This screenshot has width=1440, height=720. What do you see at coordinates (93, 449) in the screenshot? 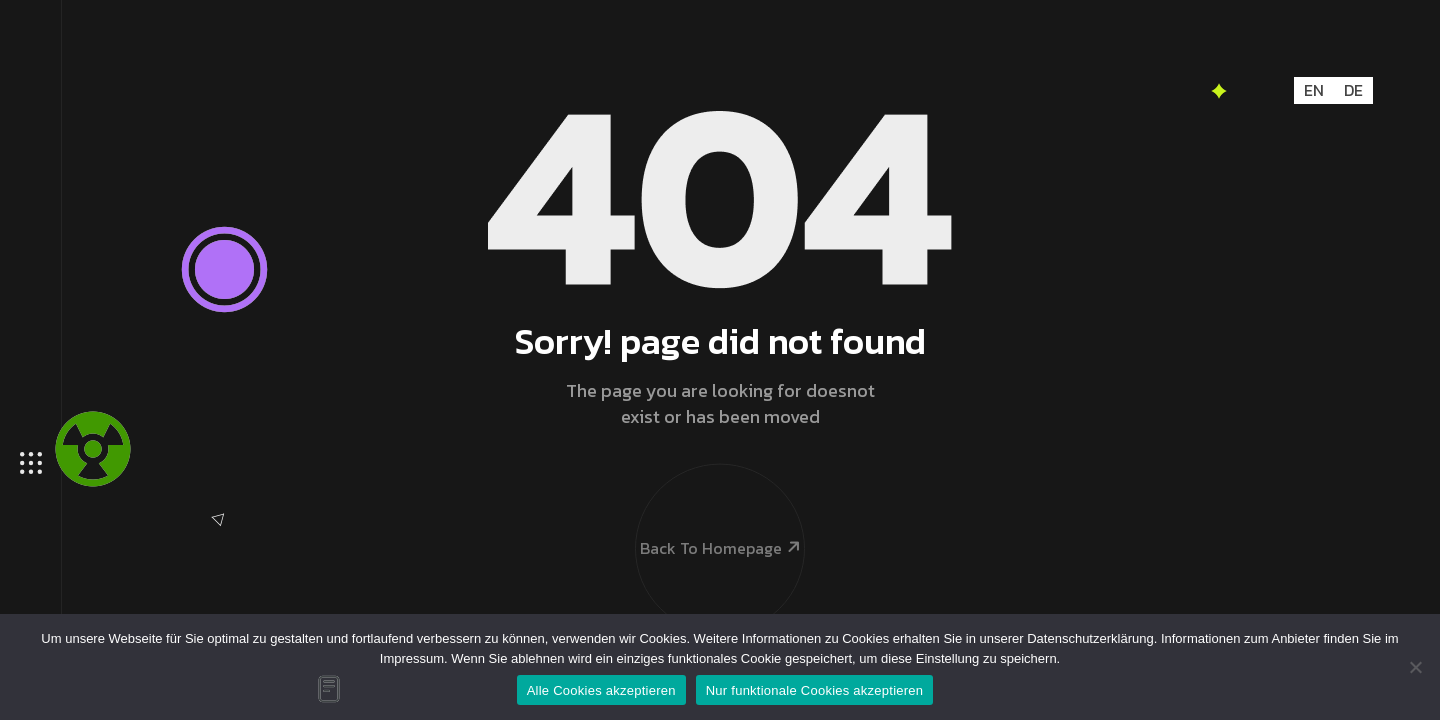
I see `indicates radioactive or nuclear hazard warning` at bounding box center [93, 449].